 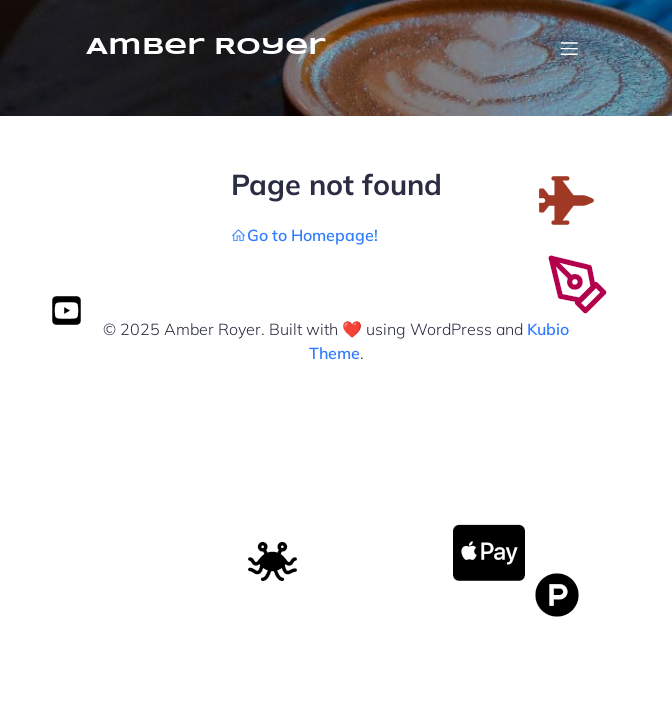 What do you see at coordinates (66, 310) in the screenshot?
I see `open youtube` at bounding box center [66, 310].